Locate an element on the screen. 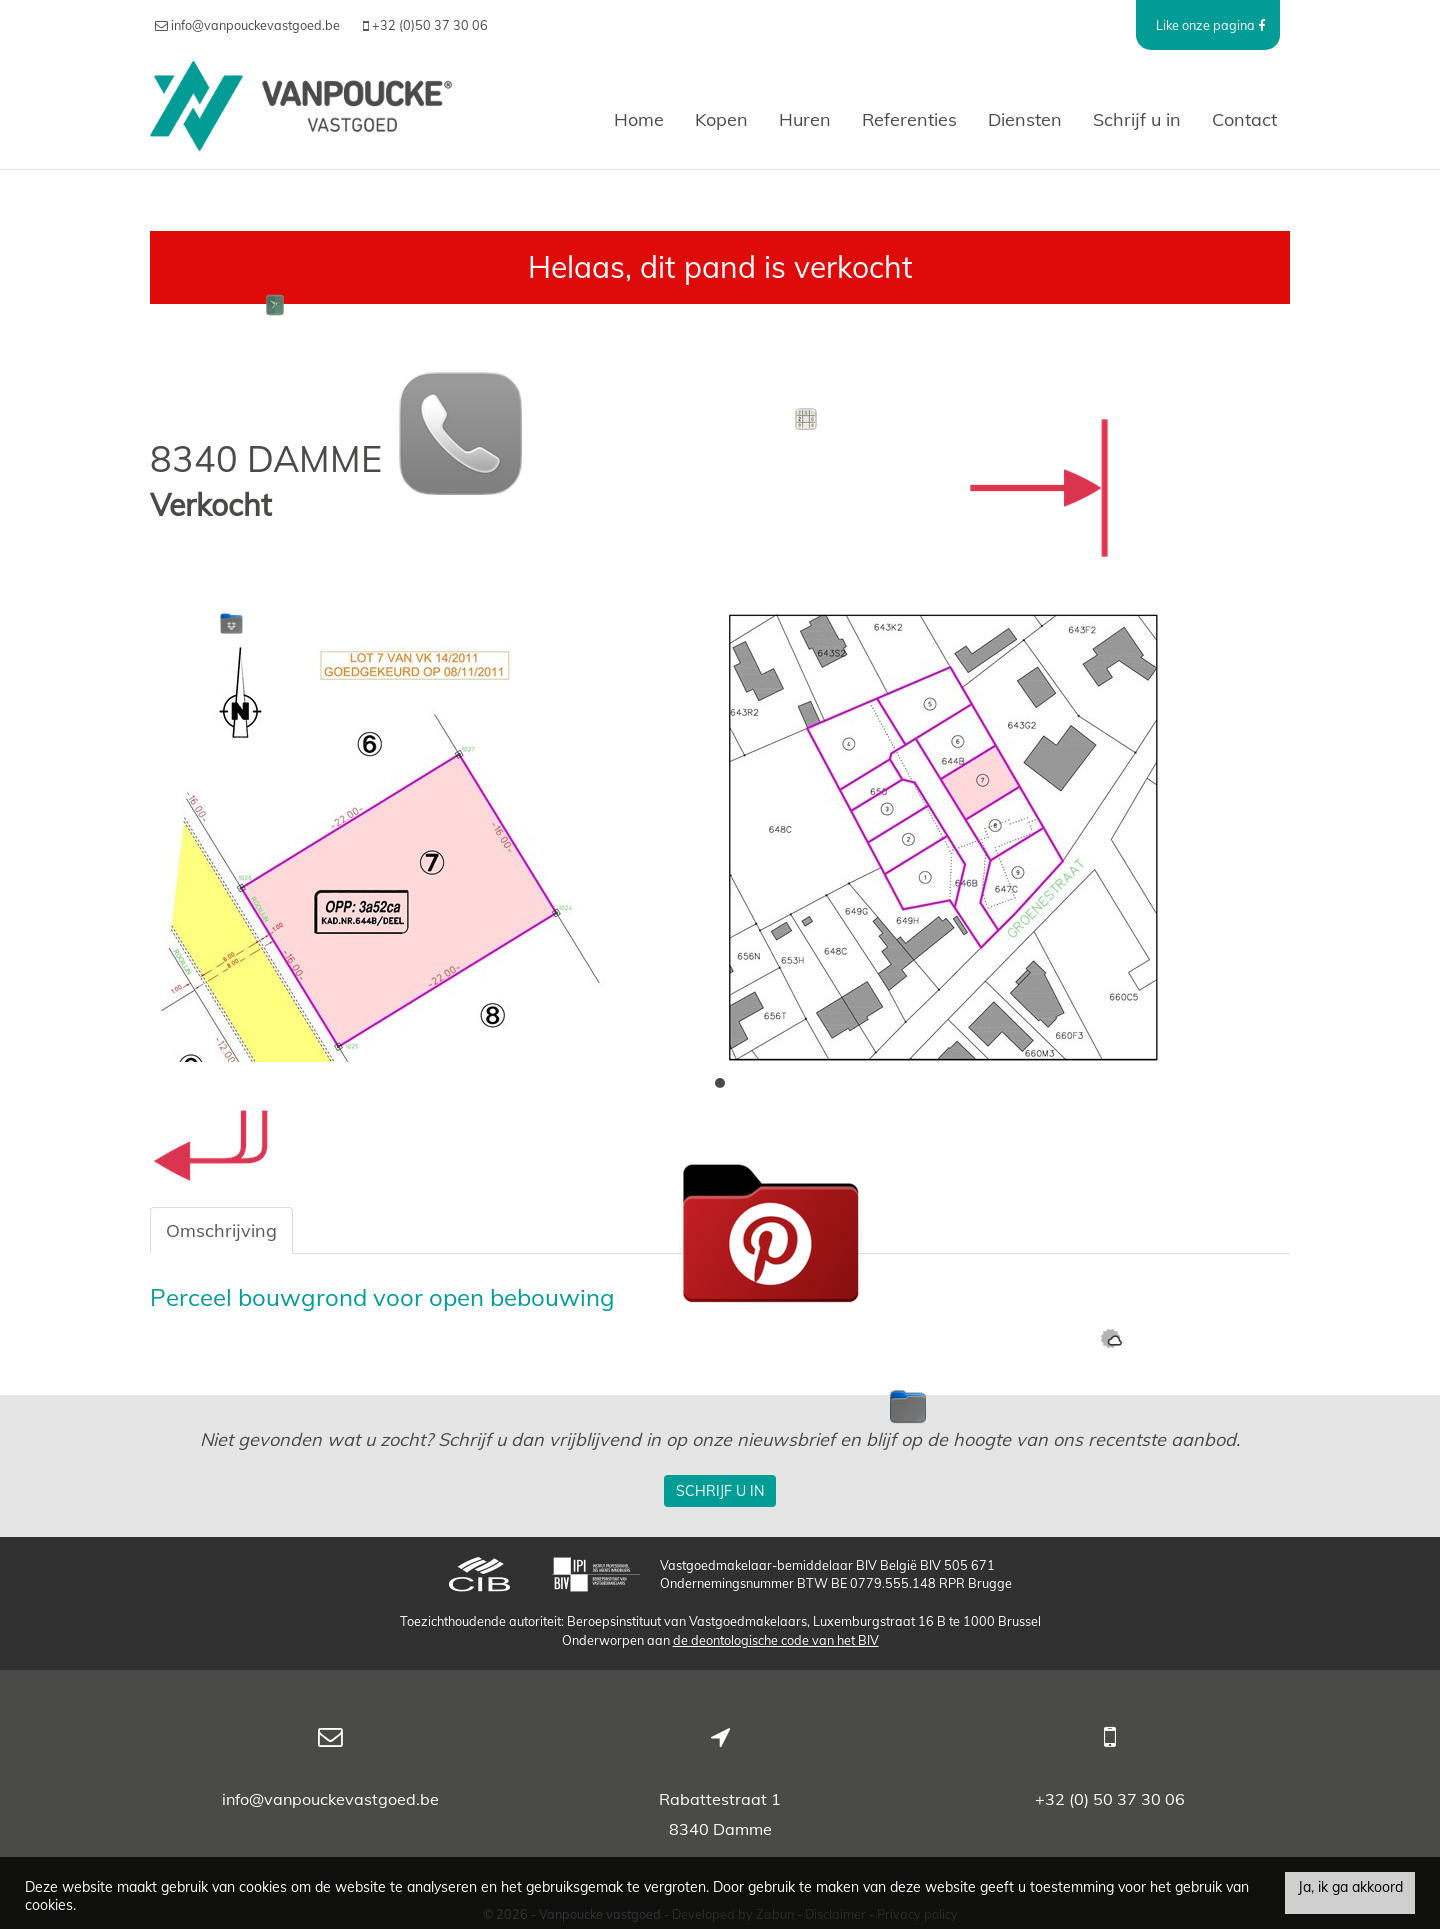 This screenshot has width=1440, height=1929. open your Dropbox folder is located at coordinates (231, 623).